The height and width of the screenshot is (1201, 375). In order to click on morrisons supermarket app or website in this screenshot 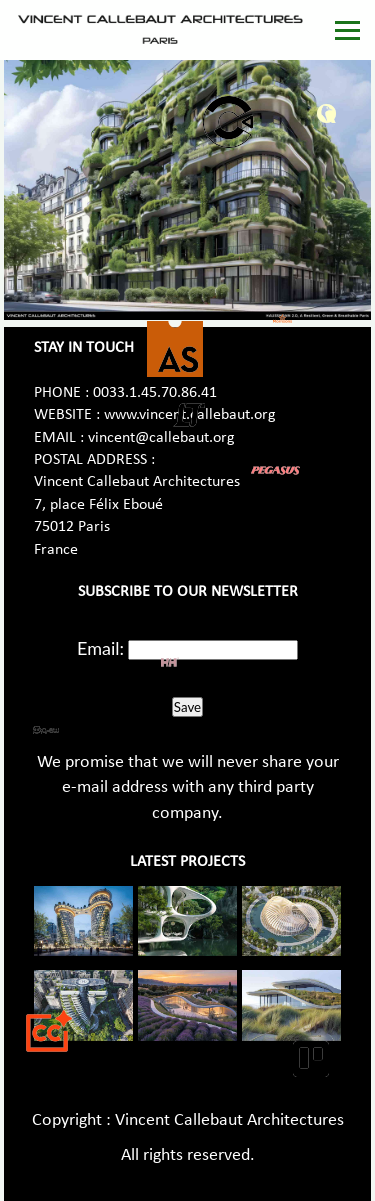, I will do `click(282, 318)`.